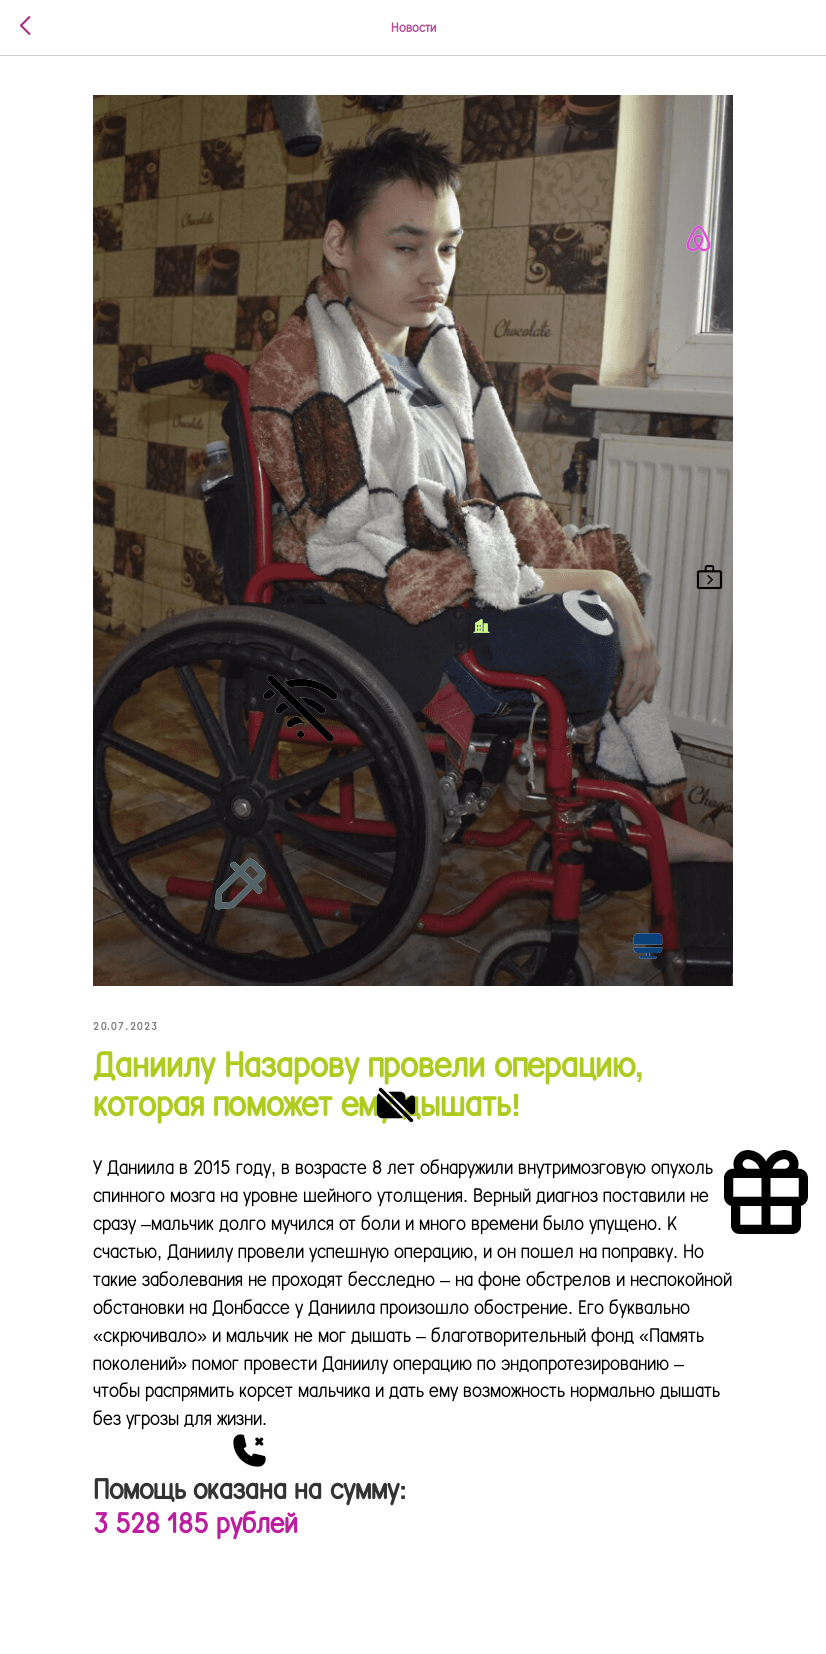 The height and width of the screenshot is (1654, 826). What do you see at coordinates (709, 576) in the screenshot?
I see `schedule task for next week` at bounding box center [709, 576].